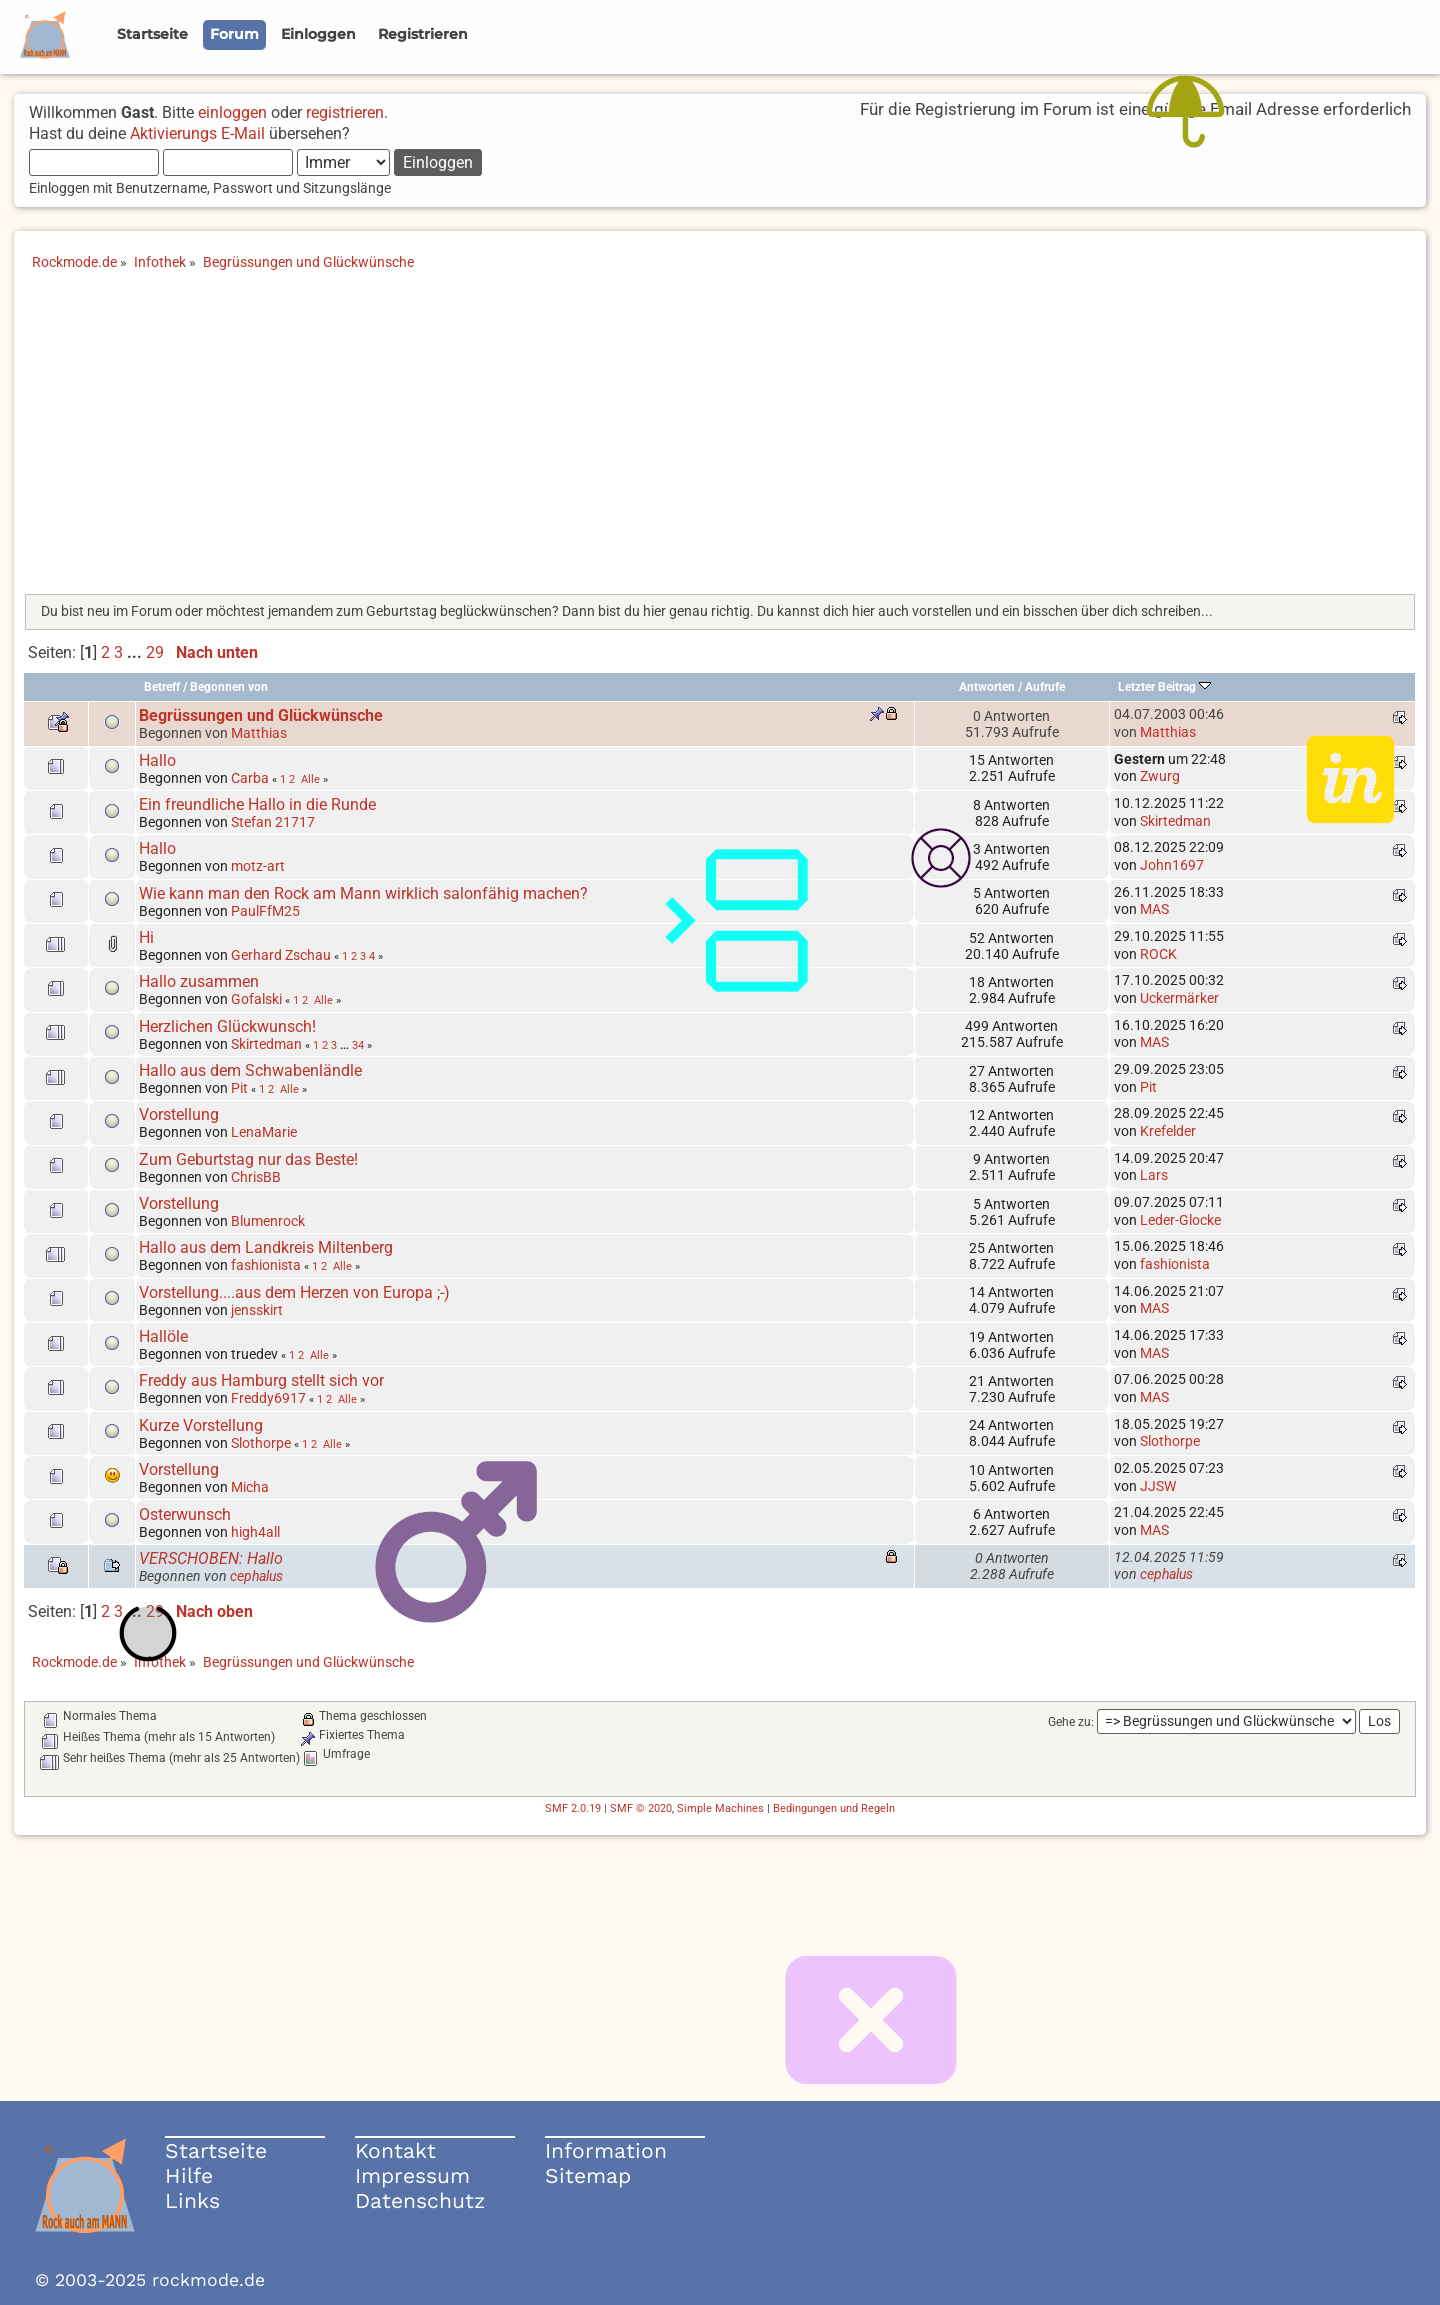  I want to click on loading or processing in progress, so click(148, 1633).